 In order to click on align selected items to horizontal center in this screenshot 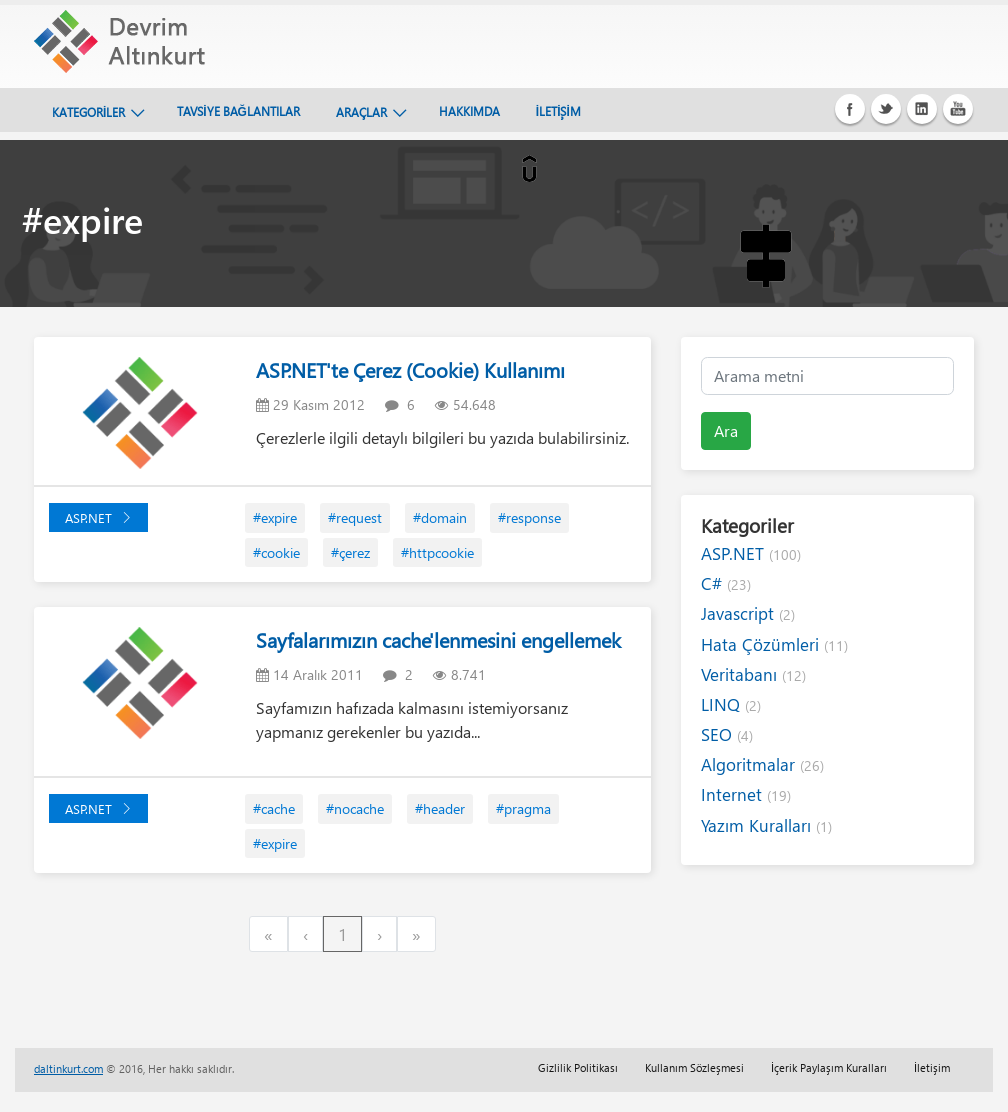, I will do `click(766, 256)`.